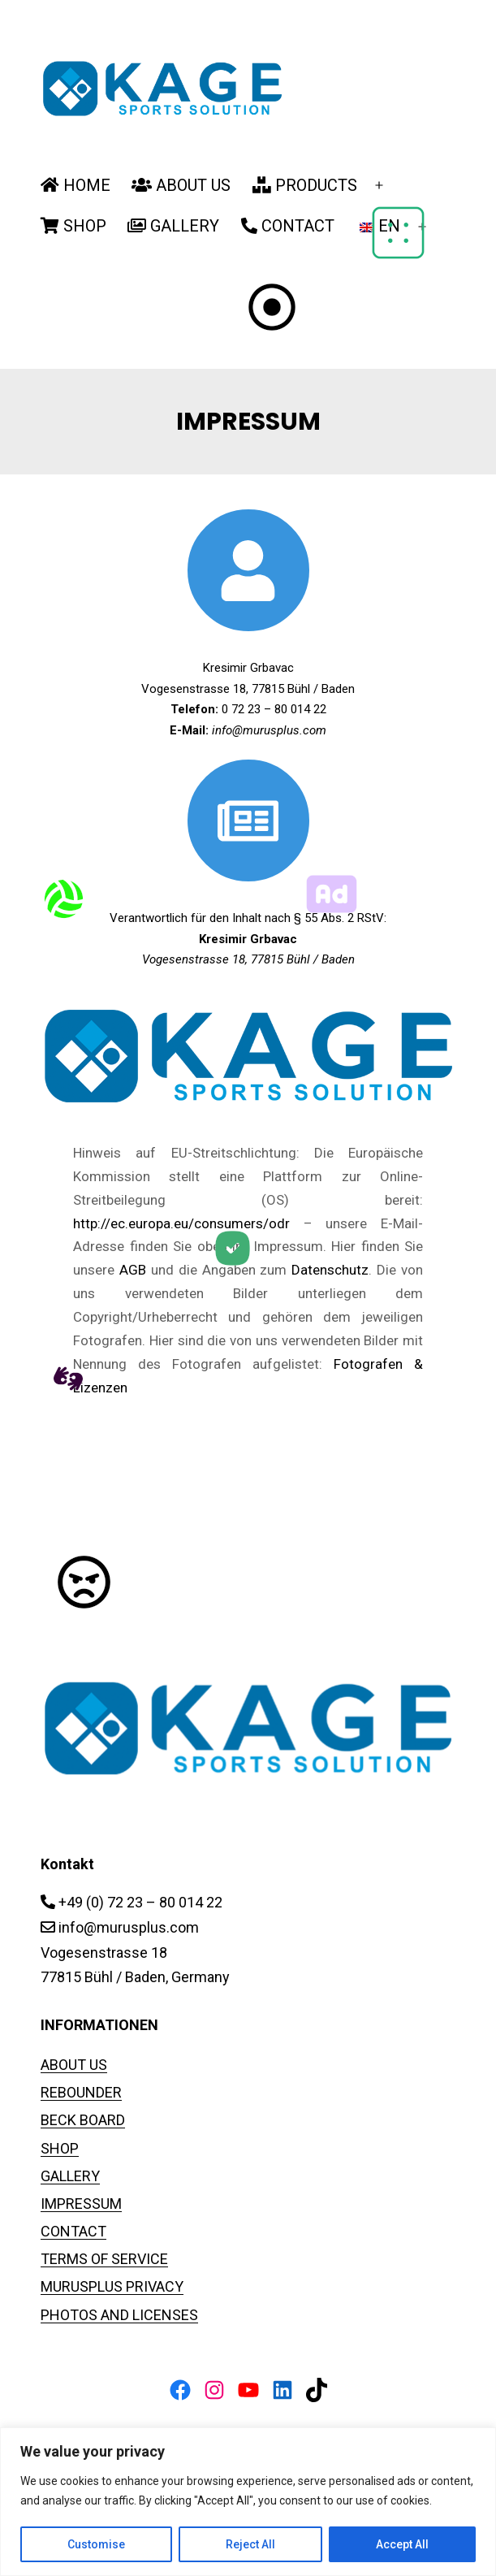 The image size is (496, 2576). What do you see at coordinates (68, 1379) in the screenshot?
I see `request ASL interpretation services` at bounding box center [68, 1379].